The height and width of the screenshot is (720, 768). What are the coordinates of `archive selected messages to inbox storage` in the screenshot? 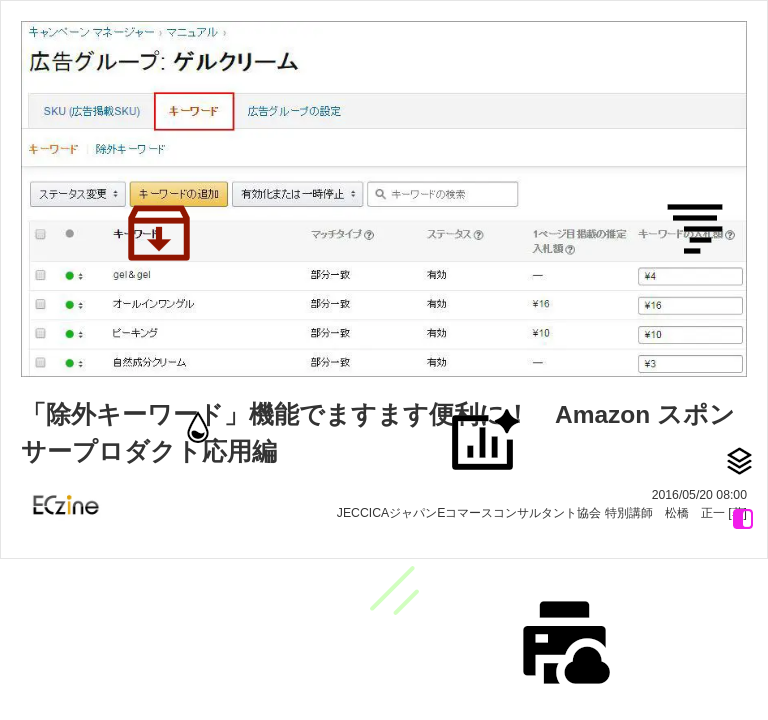 It's located at (159, 233).